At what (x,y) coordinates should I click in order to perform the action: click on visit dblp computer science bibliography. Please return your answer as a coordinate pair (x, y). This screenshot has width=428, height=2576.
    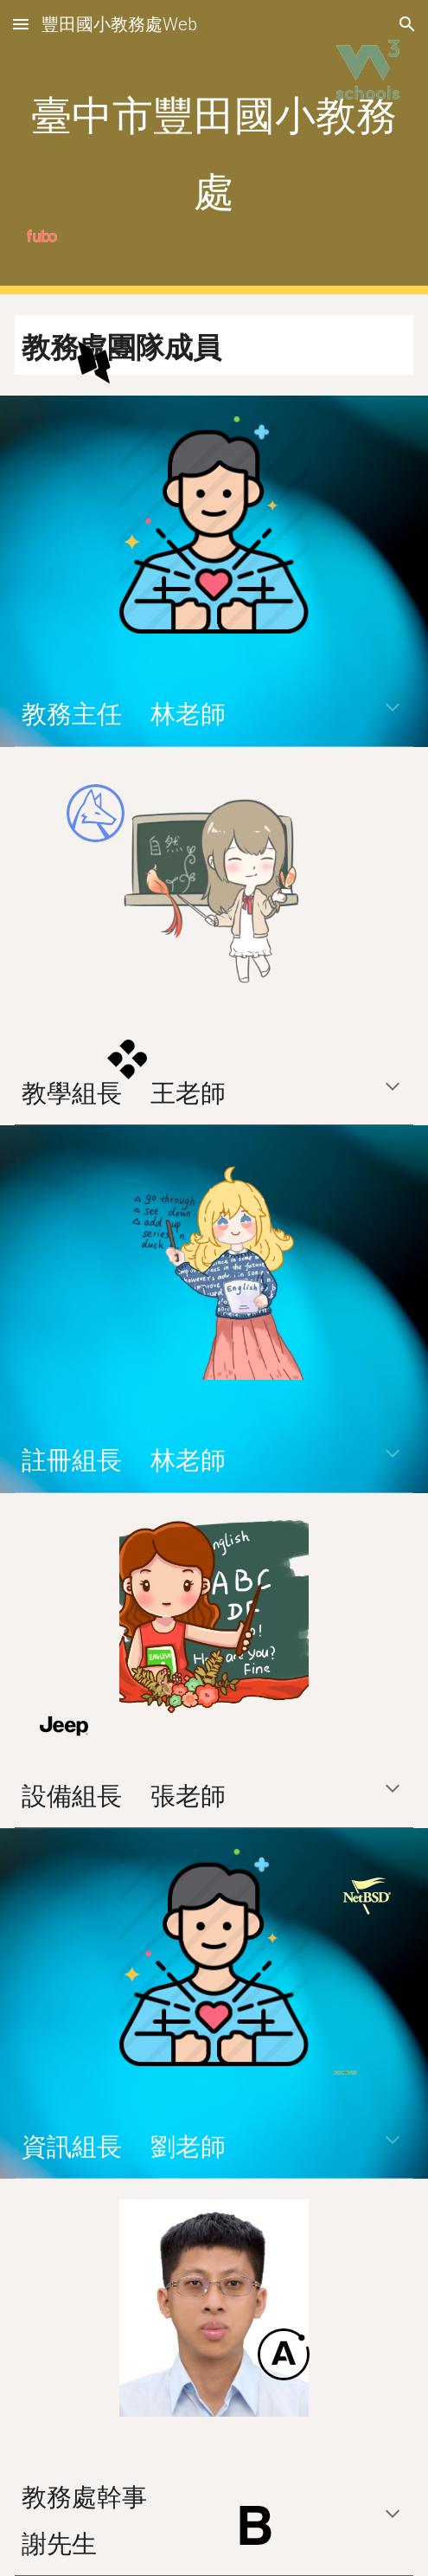
    Looking at the image, I should click on (93, 362).